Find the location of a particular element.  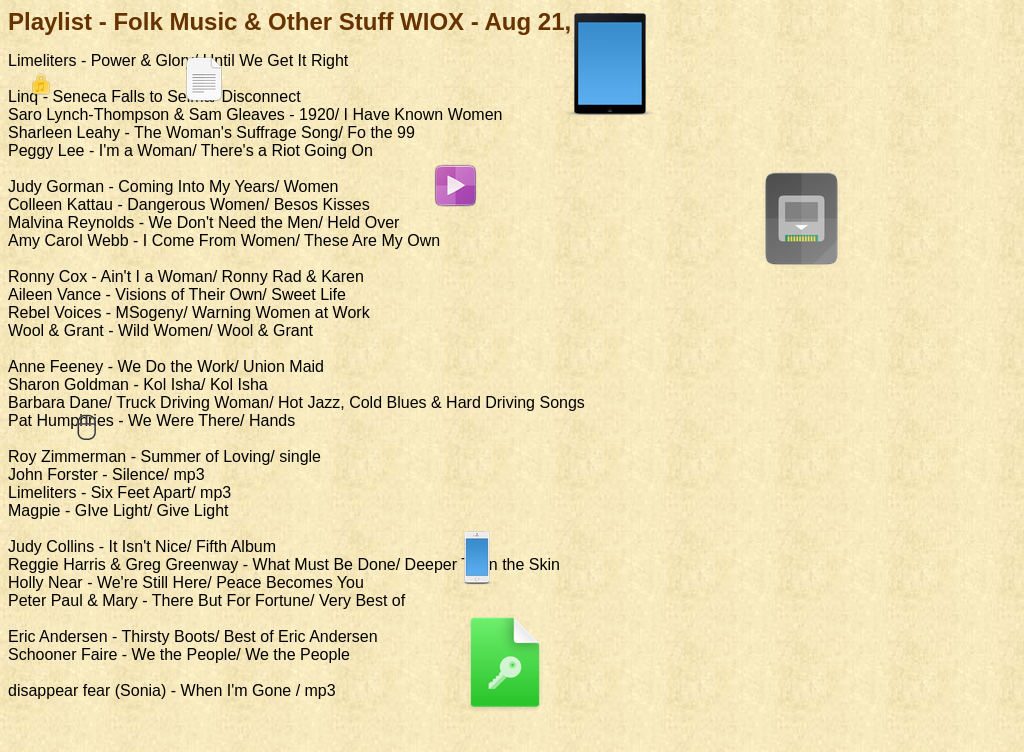

iPhone SE device connected to your system is located at coordinates (477, 558).